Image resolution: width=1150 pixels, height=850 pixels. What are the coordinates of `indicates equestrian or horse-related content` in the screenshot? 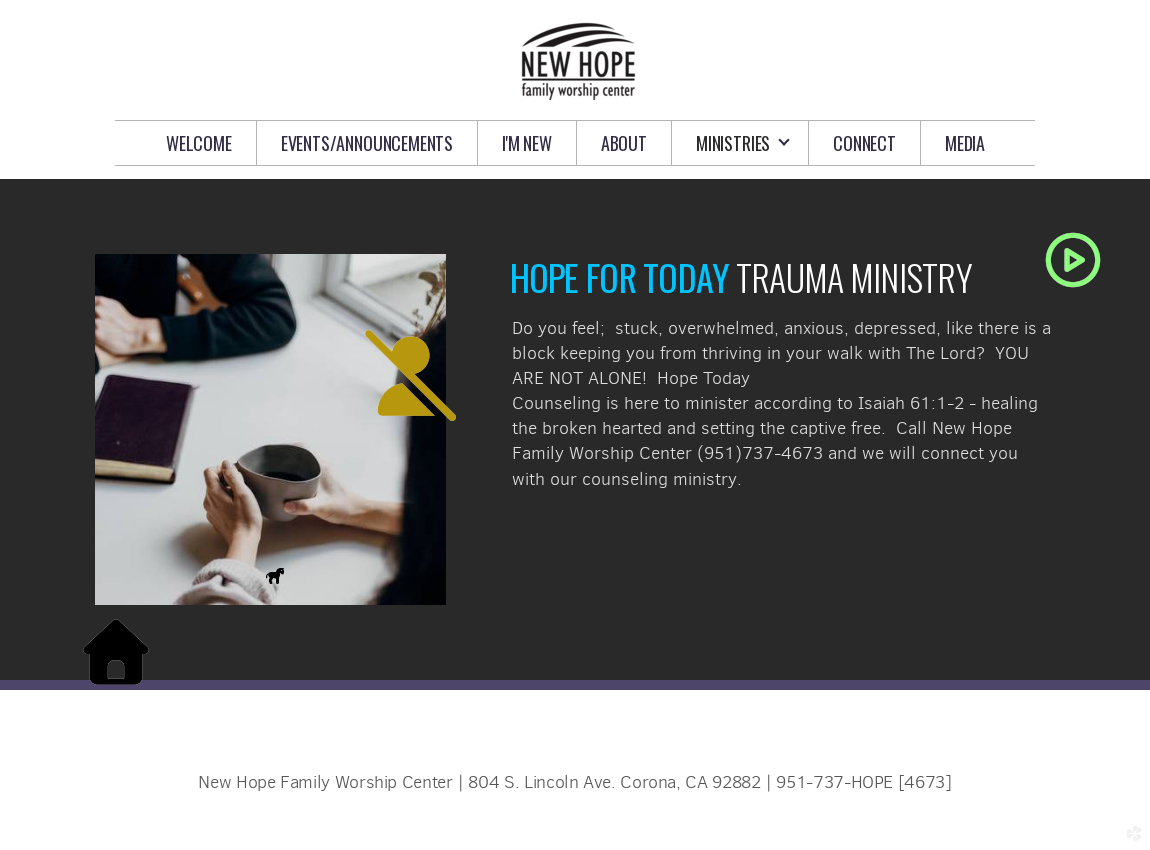 It's located at (275, 576).